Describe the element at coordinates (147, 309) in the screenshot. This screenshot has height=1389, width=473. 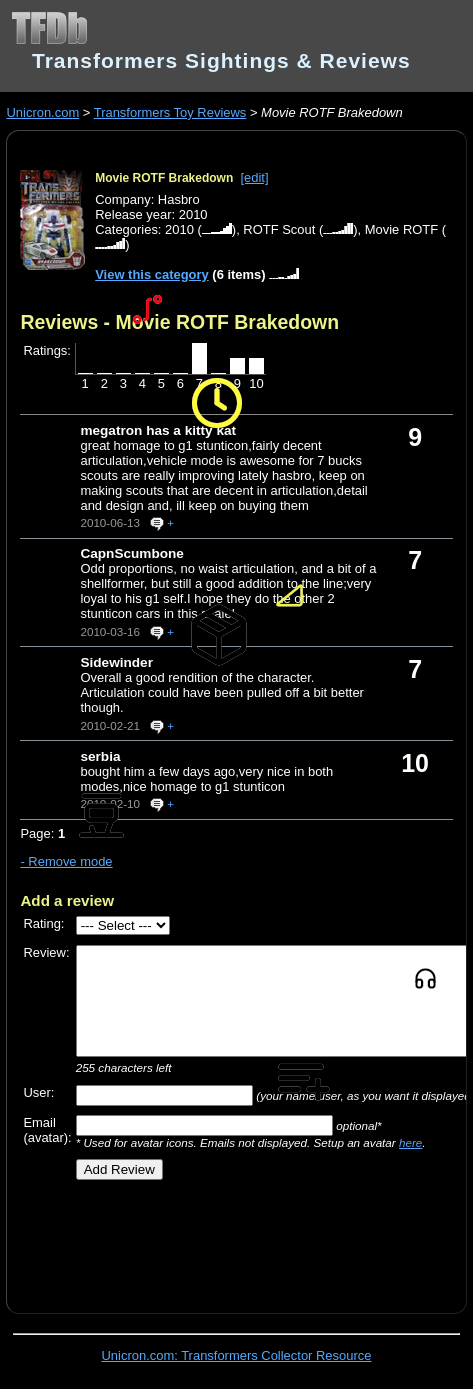
I see `view route between two points` at that location.